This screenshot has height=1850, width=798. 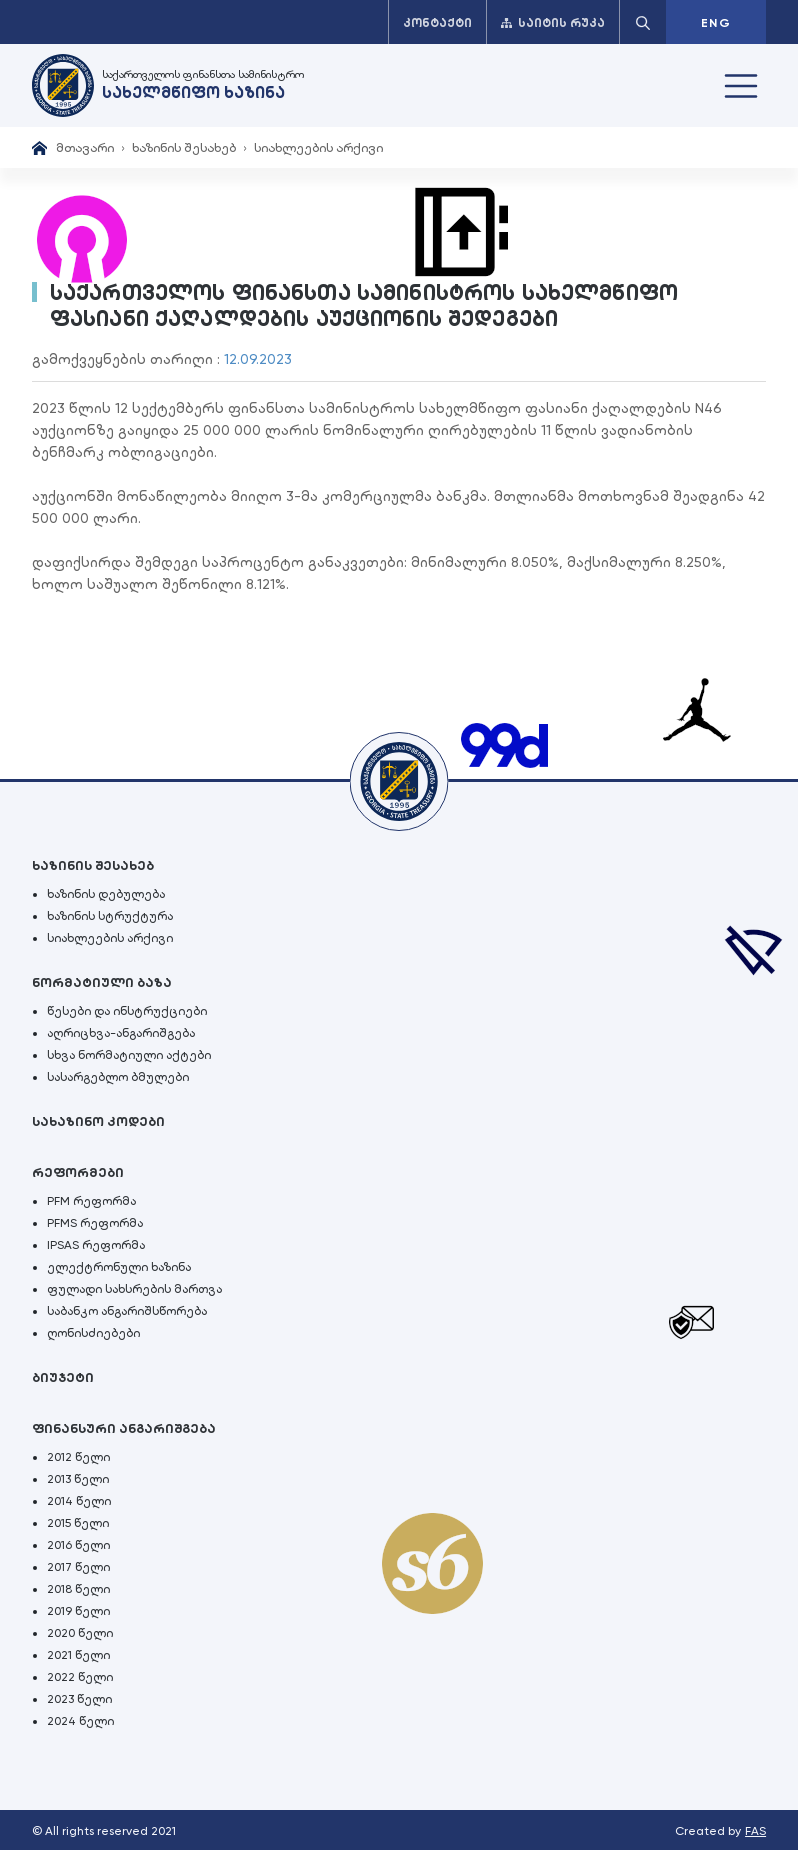 I want to click on open OpenVPN settings, so click(x=82, y=239).